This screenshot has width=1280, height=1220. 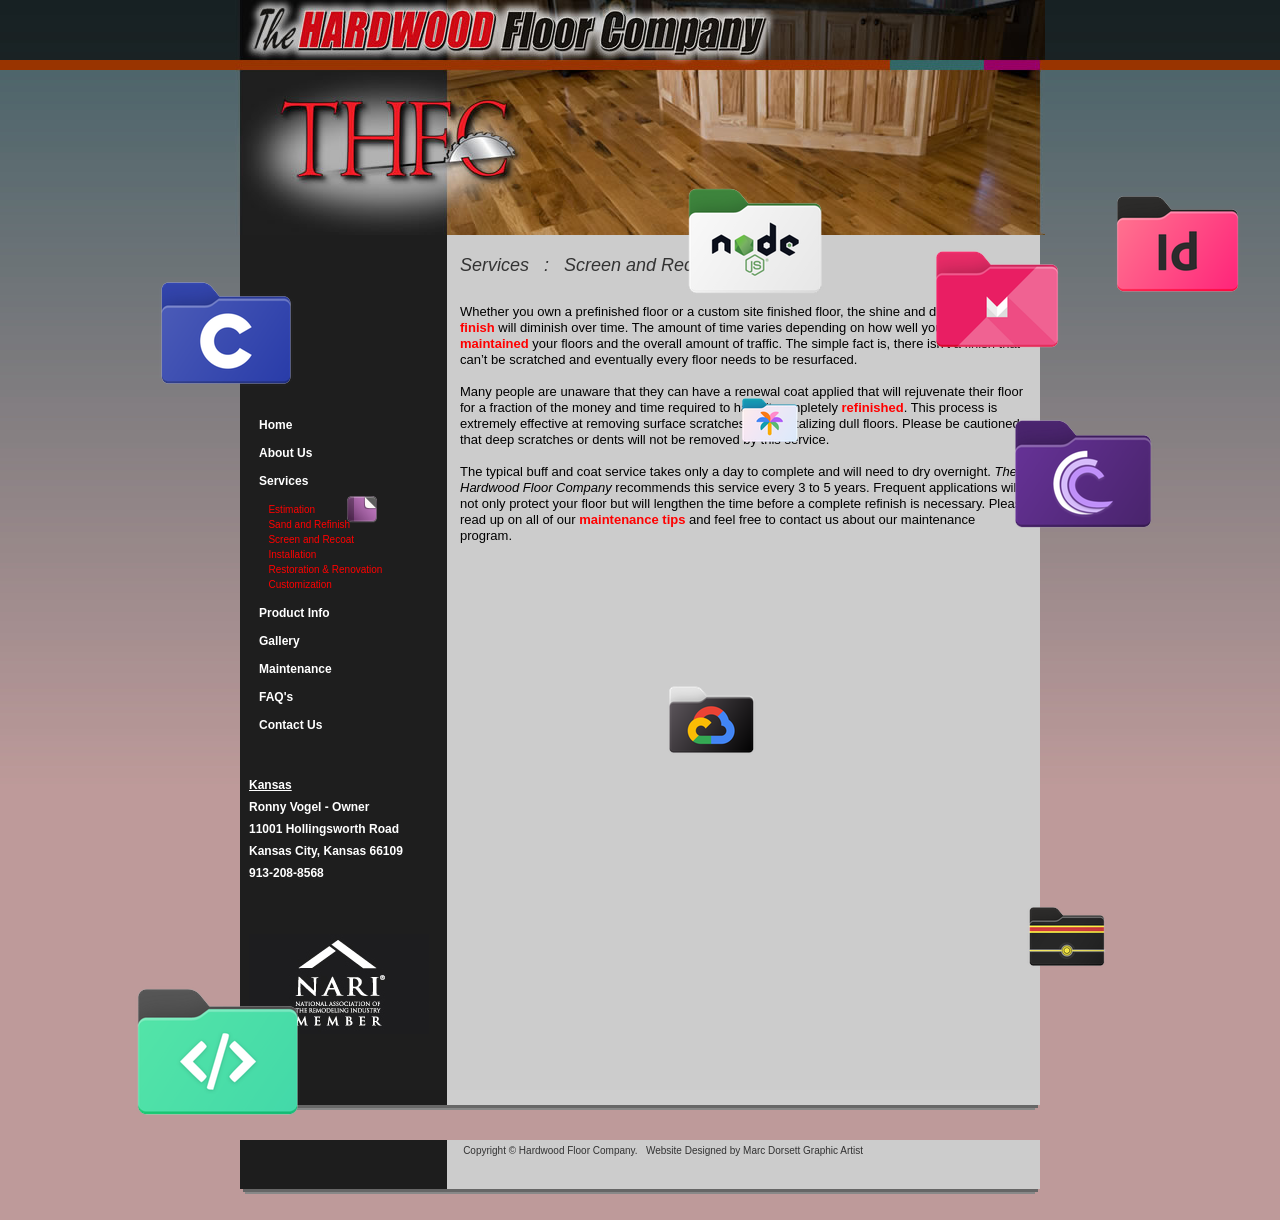 What do you see at coordinates (1066, 938) in the screenshot?
I see `folder for pokémon luxury ball collection or related game files` at bounding box center [1066, 938].